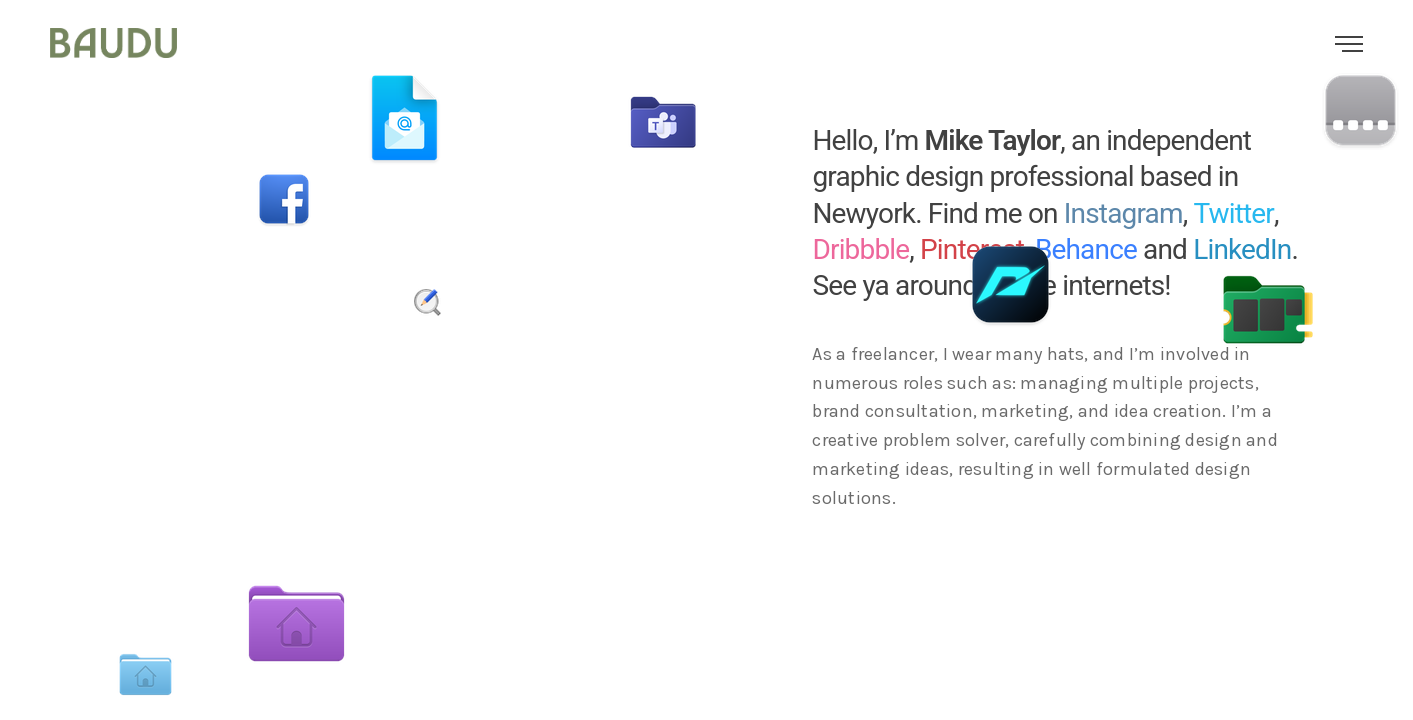 Image resolution: width=1413 pixels, height=720 pixels. Describe the element at coordinates (1360, 111) in the screenshot. I see `open cinnamon desktop settings panel` at that location.